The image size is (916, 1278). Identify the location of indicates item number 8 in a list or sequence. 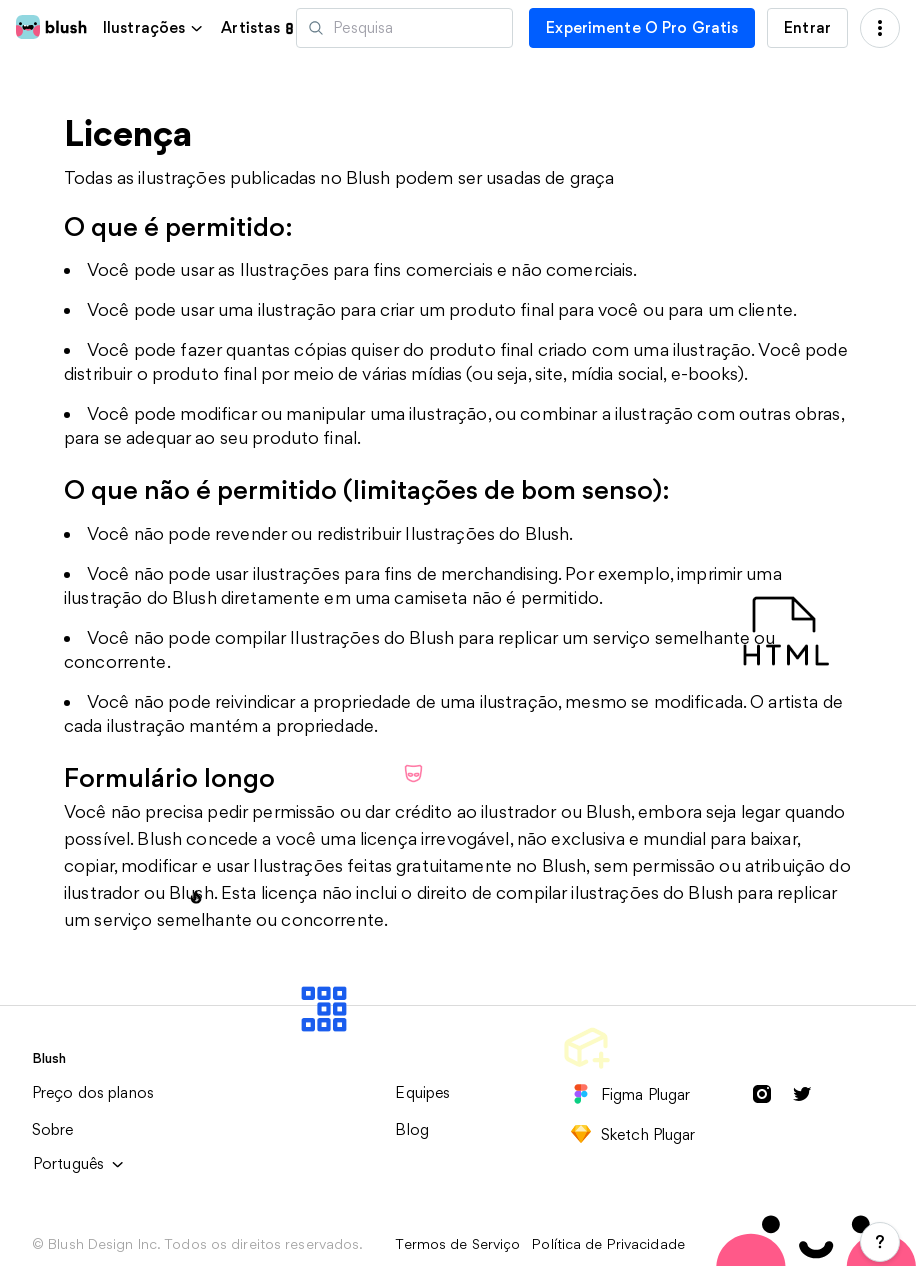
(289, 28).